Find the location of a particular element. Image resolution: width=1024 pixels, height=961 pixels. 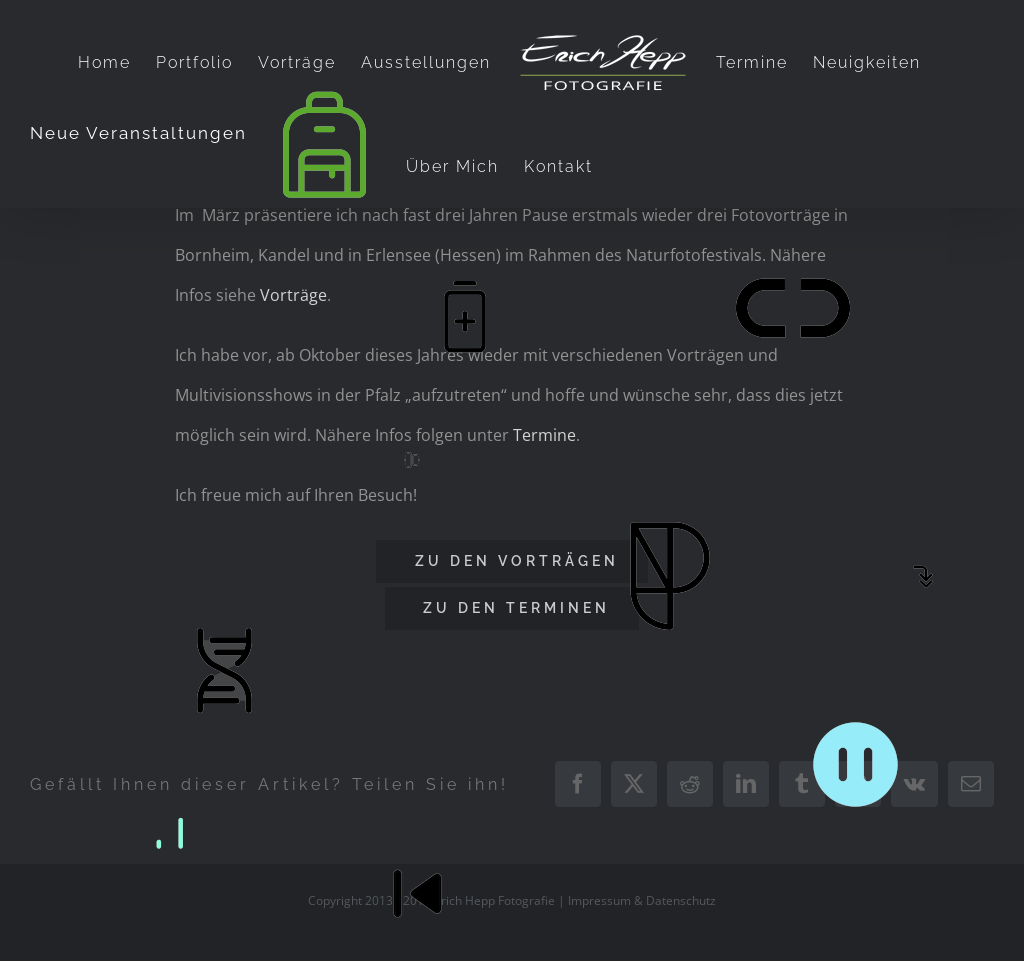

access your inventory or stored items is located at coordinates (324, 148).